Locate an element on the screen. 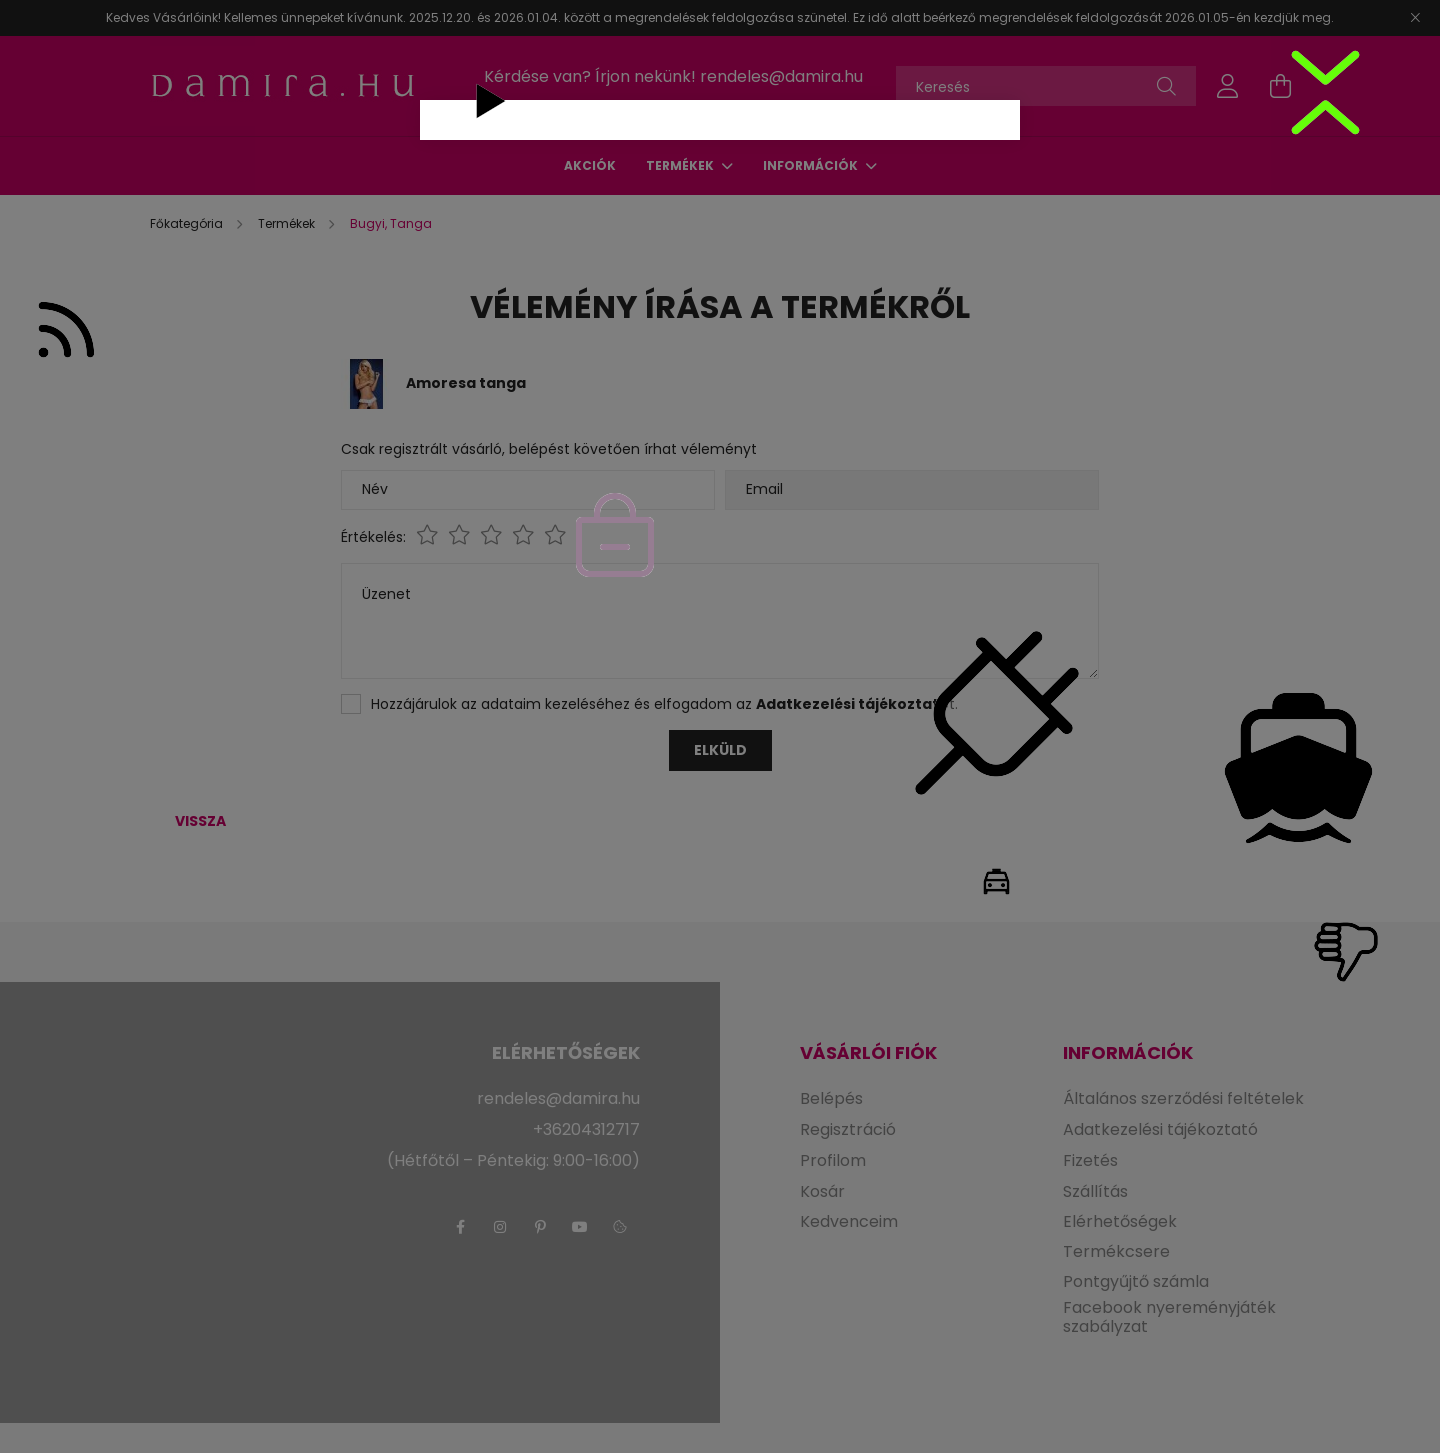 The height and width of the screenshot is (1453, 1440). access boat or ferry services is located at coordinates (1298, 769).